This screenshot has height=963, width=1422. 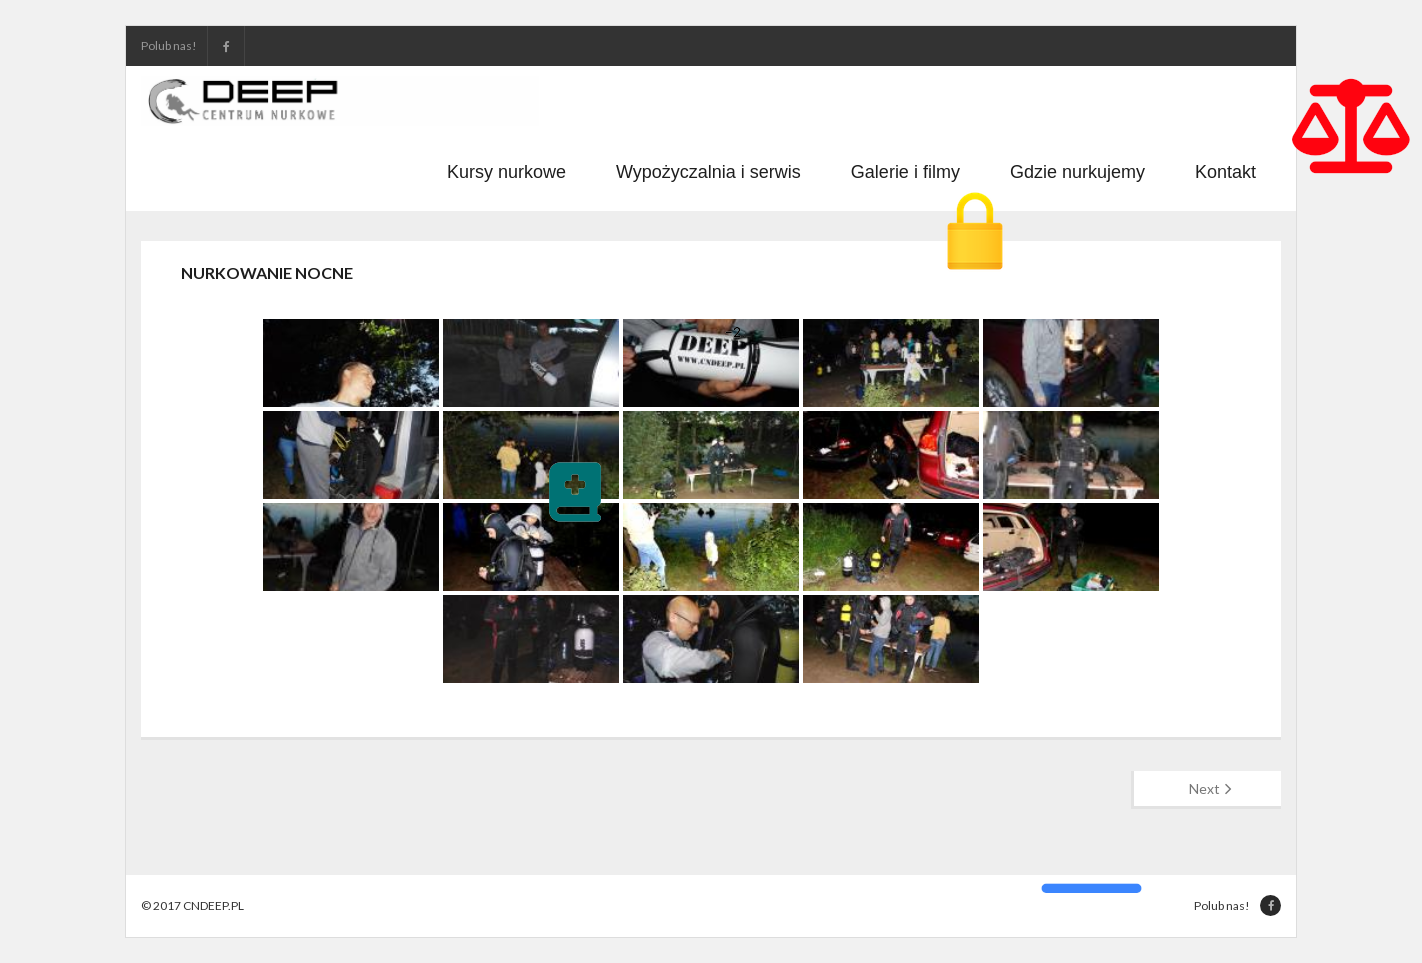 What do you see at coordinates (975, 231) in the screenshot?
I see `lock or secure this item` at bounding box center [975, 231].